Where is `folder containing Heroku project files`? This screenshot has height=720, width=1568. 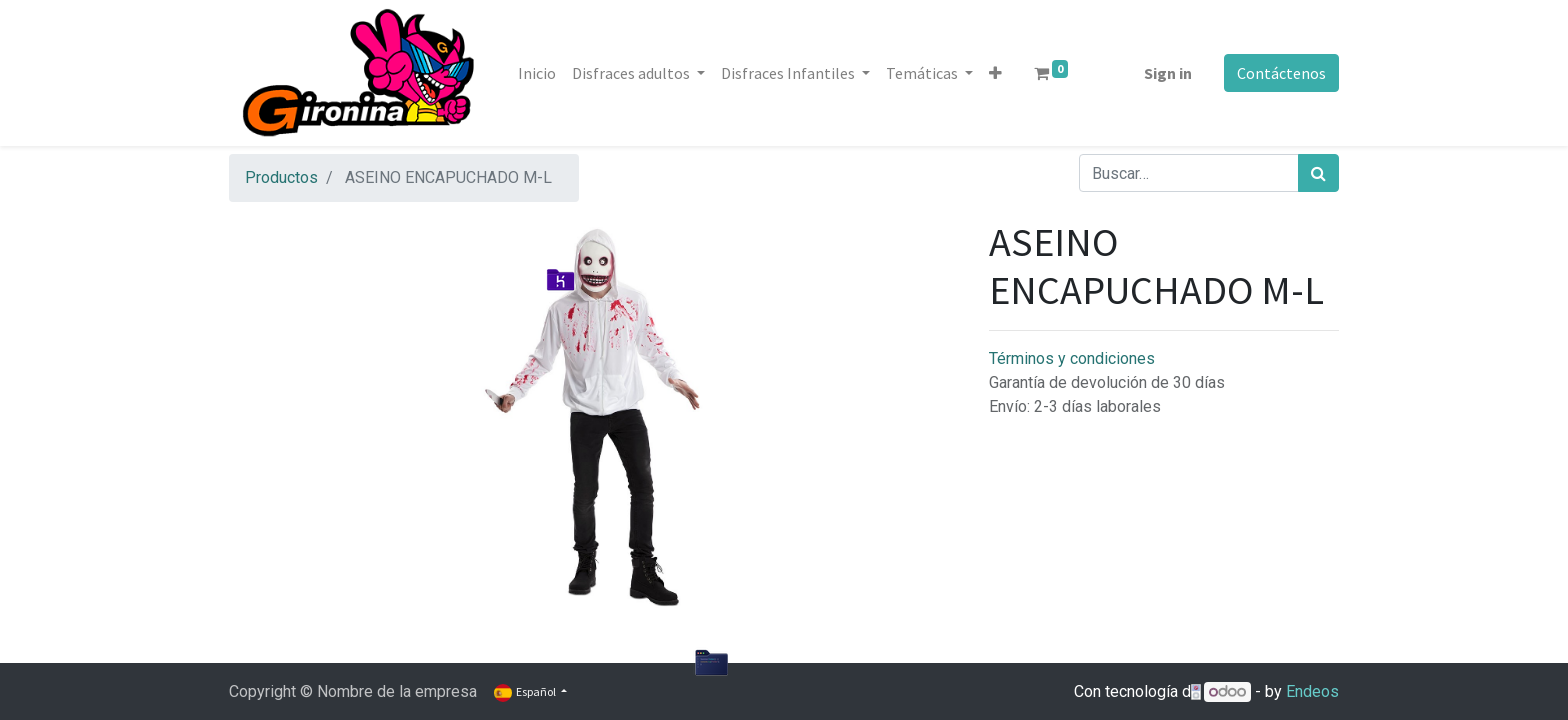
folder containing Heroku project files is located at coordinates (560, 280).